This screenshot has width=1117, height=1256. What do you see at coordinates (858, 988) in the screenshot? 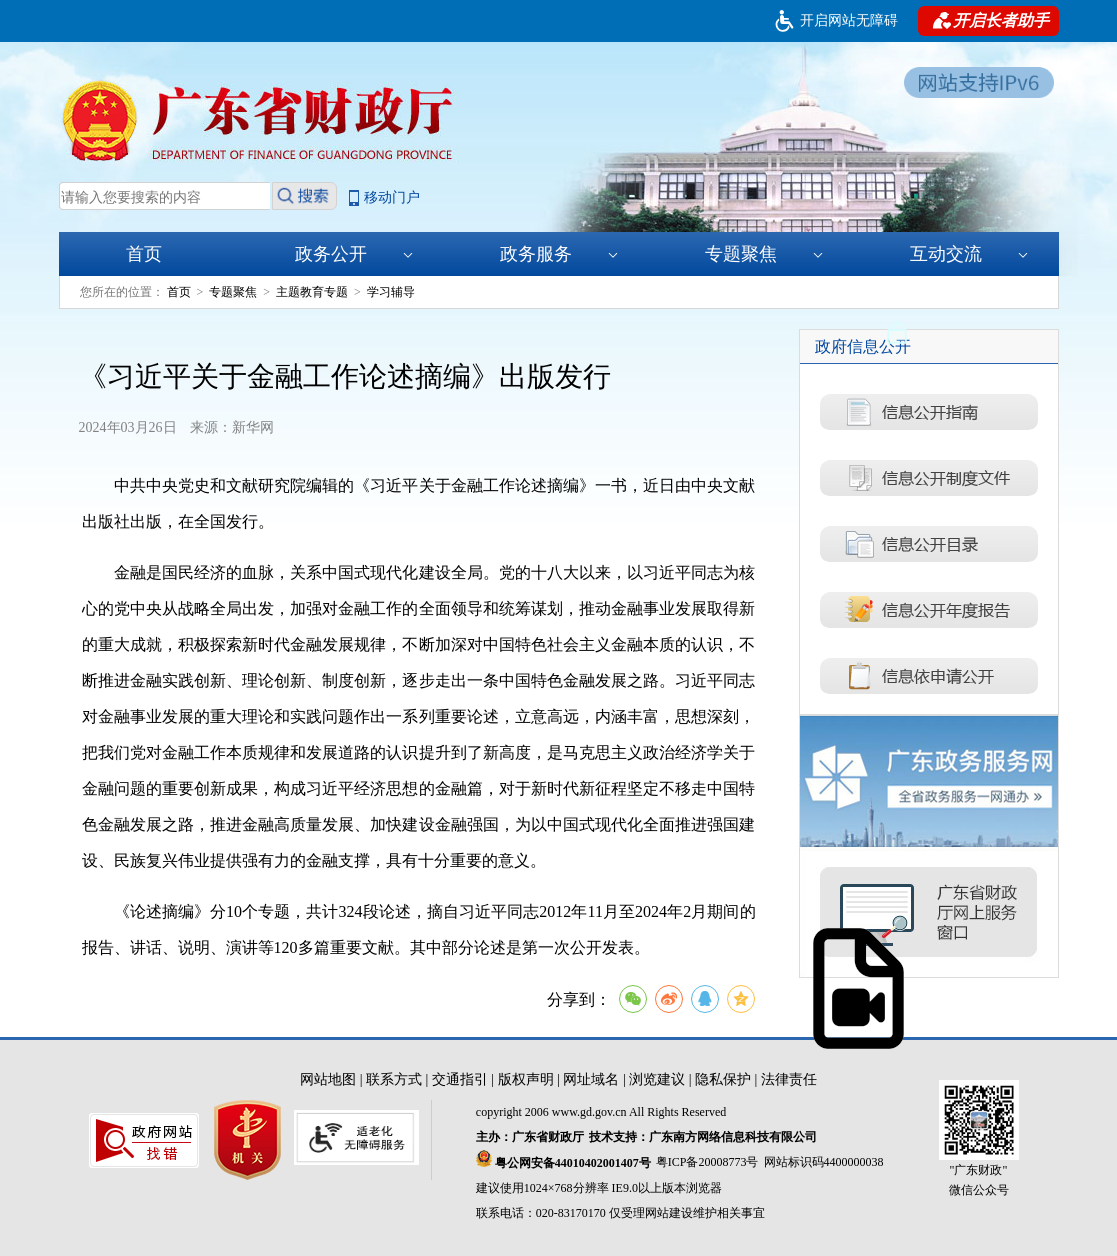
I see `view video file` at bounding box center [858, 988].